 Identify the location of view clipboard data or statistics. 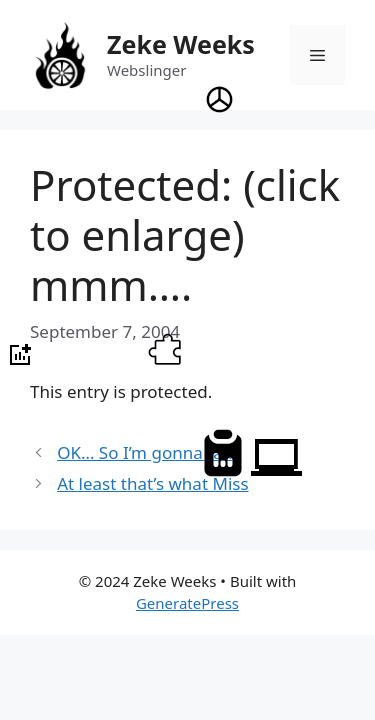
(223, 453).